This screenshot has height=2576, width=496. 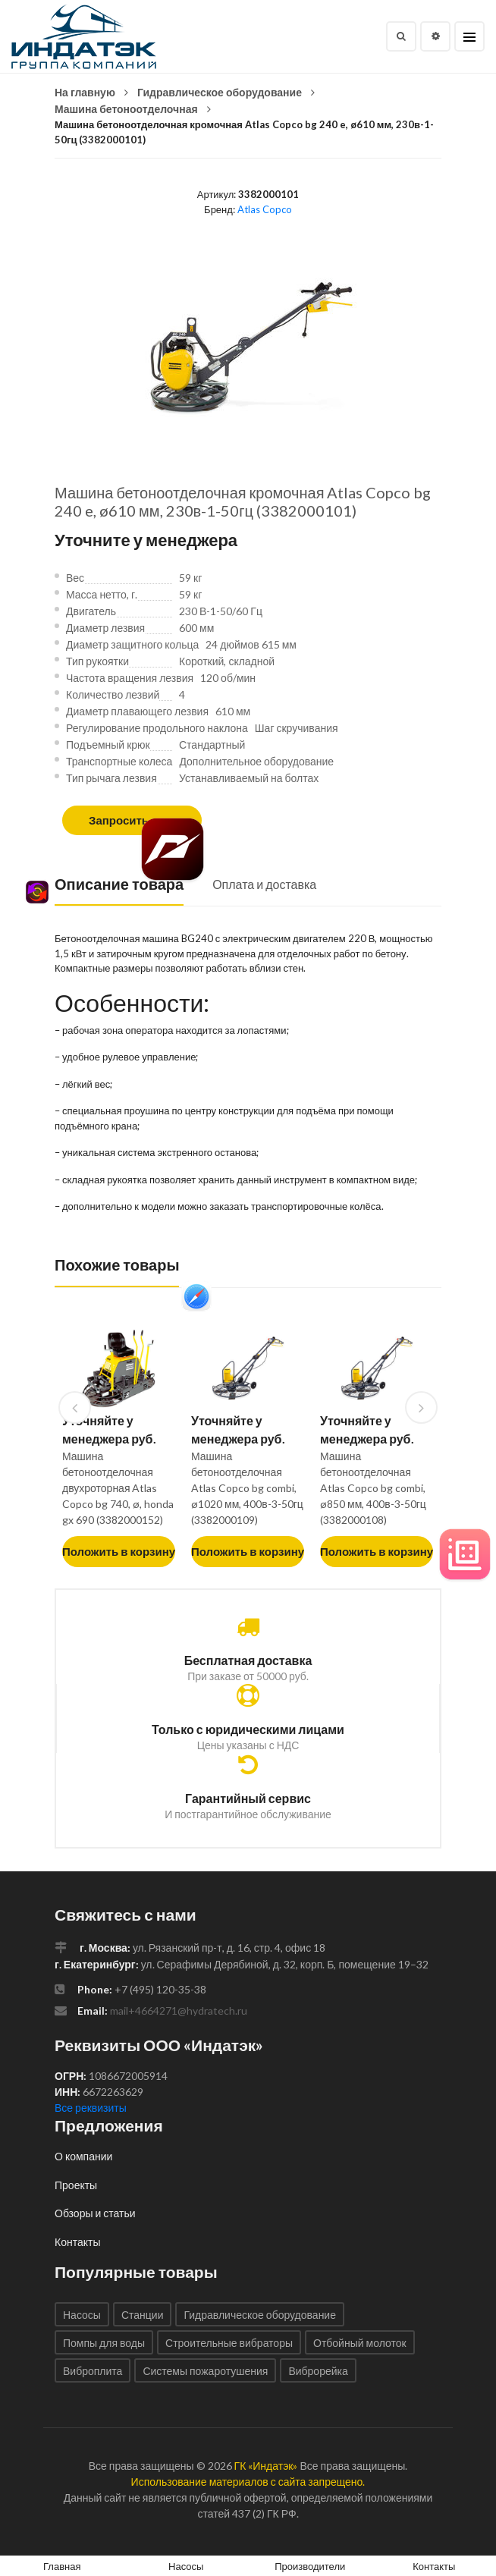 What do you see at coordinates (172, 849) in the screenshot?
I see `launch need for speed most wanted 2` at bounding box center [172, 849].